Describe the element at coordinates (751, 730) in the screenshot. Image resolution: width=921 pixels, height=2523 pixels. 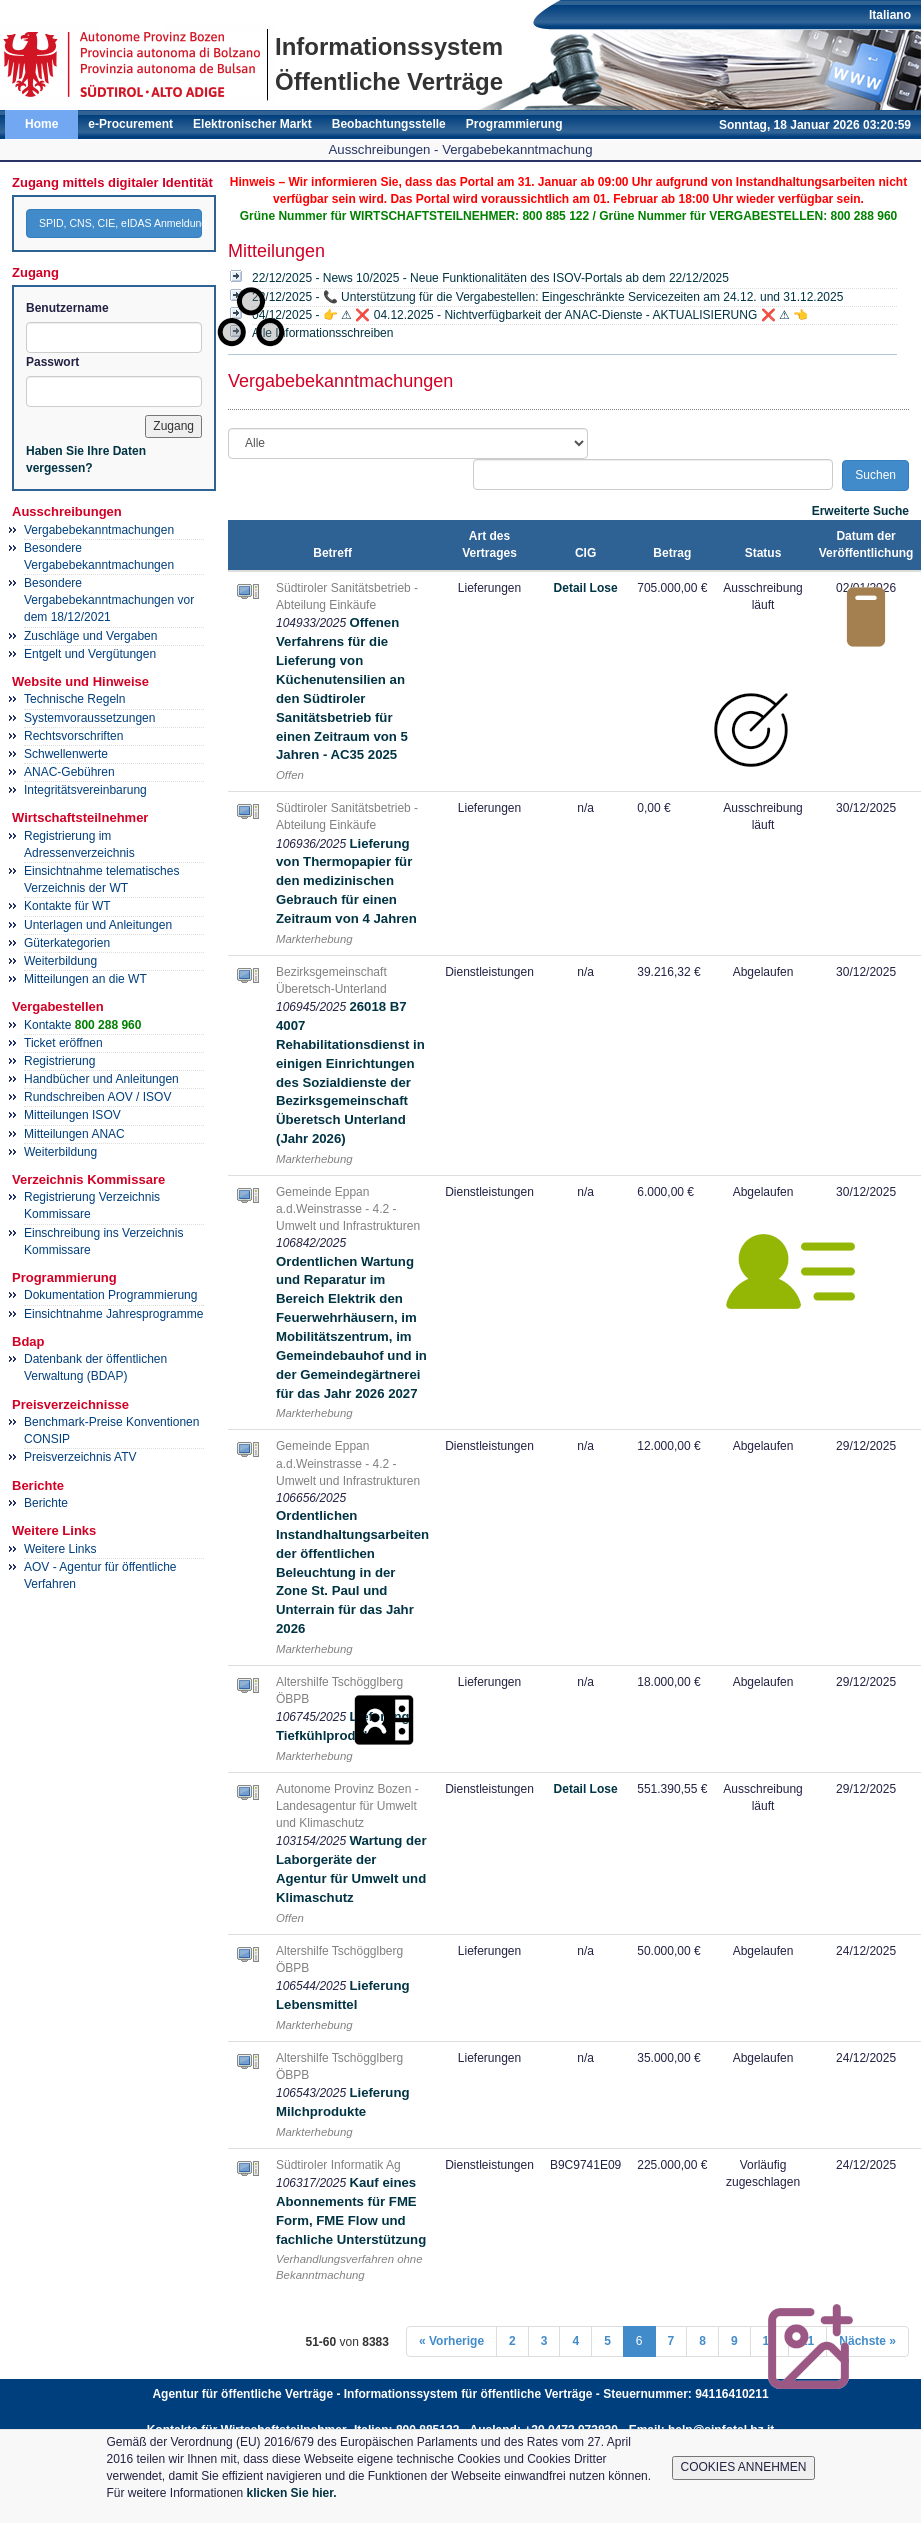
I see `set a goal or target` at that location.